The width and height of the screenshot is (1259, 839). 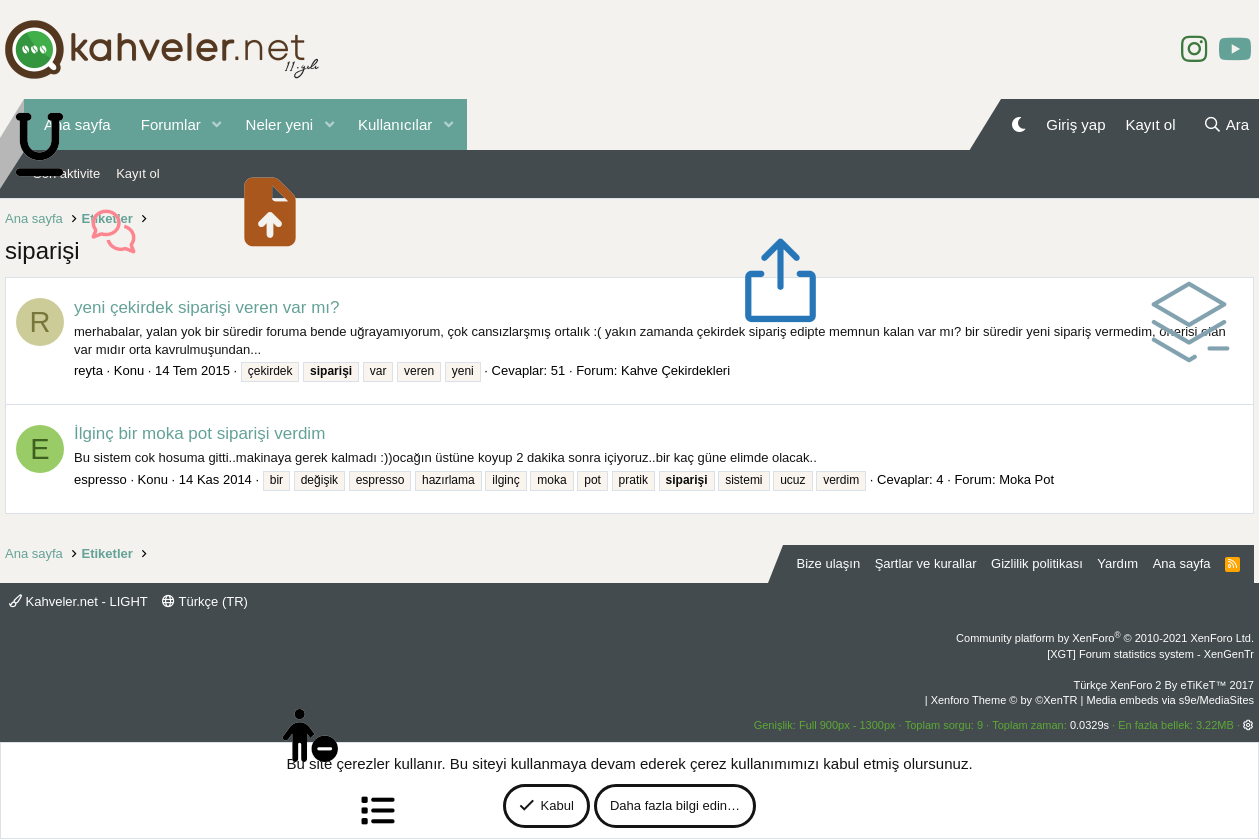 What do you see at coordinates (39, 144) in the screenshot?
I see `apply underline formatting to selected text` at bounding box center [39, 144].